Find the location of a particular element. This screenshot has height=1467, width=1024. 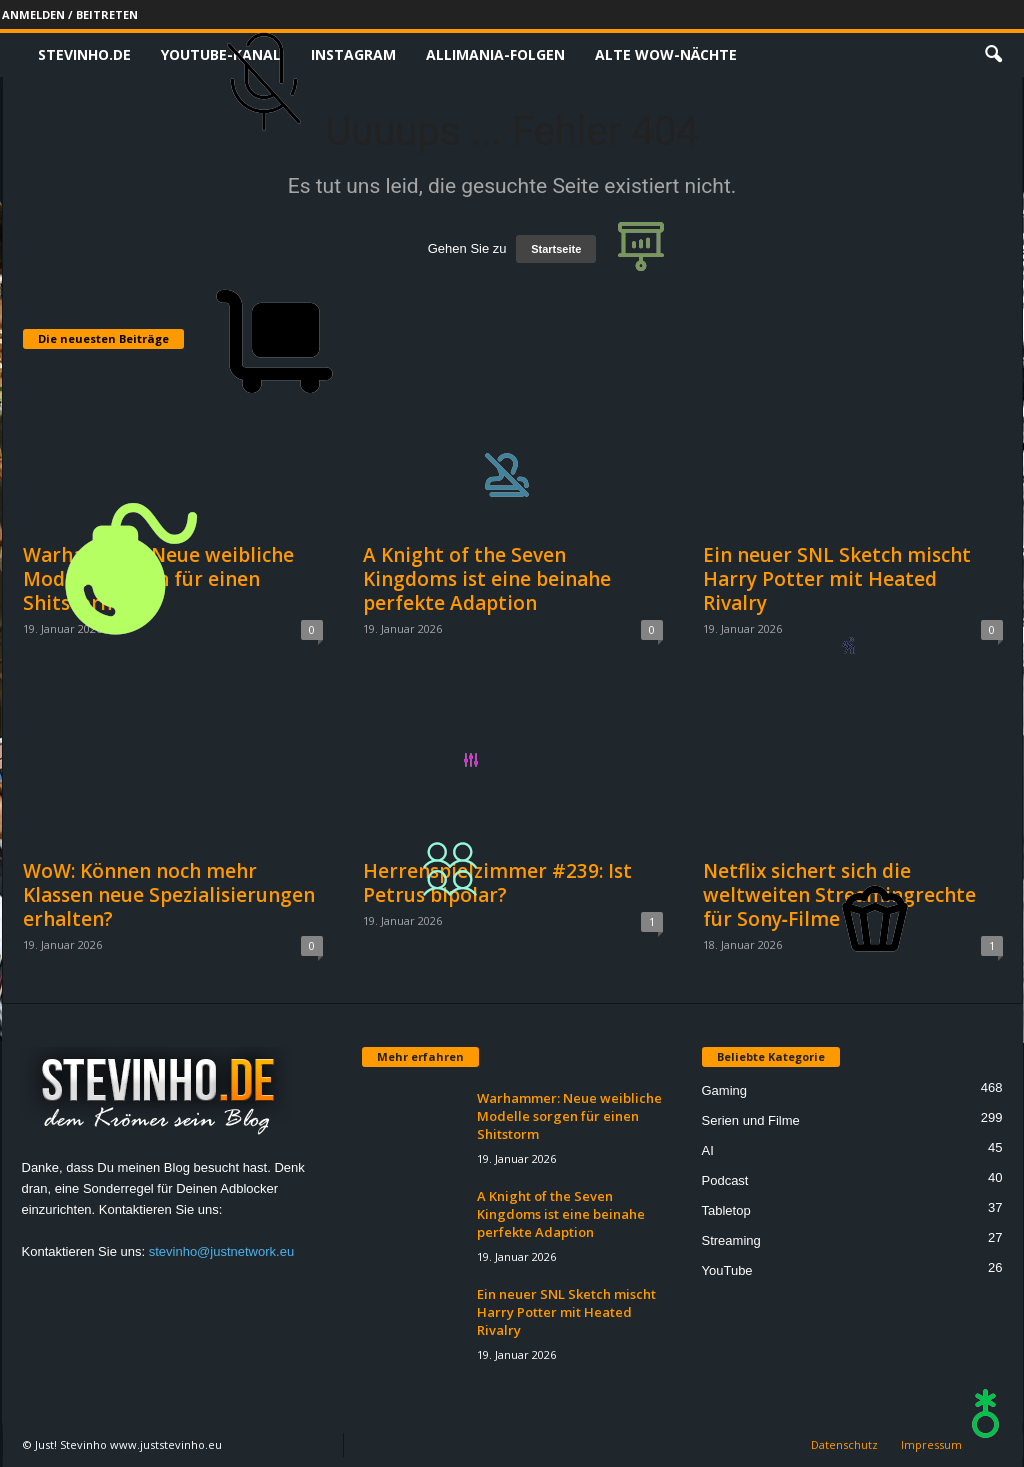

adjust settings or preferences is located at coordinates (471, 760).